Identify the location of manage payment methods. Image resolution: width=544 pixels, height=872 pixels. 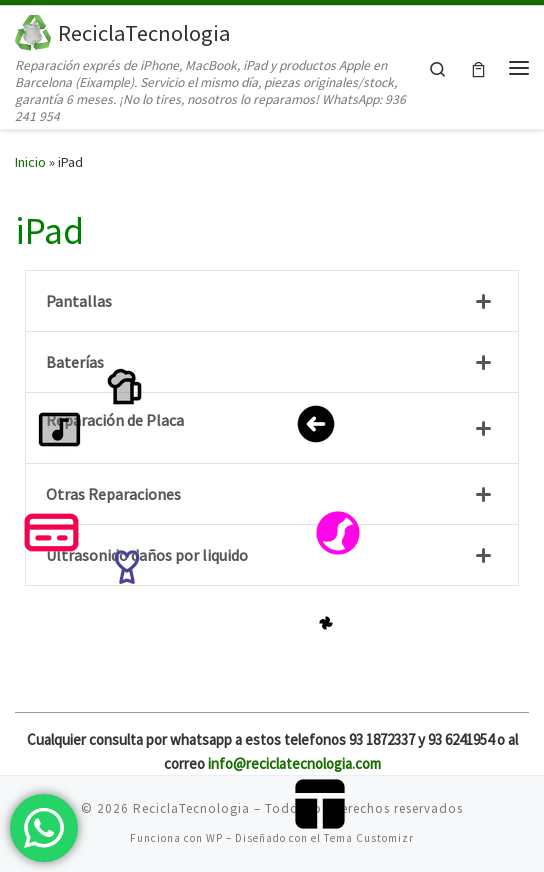
(51, 532).